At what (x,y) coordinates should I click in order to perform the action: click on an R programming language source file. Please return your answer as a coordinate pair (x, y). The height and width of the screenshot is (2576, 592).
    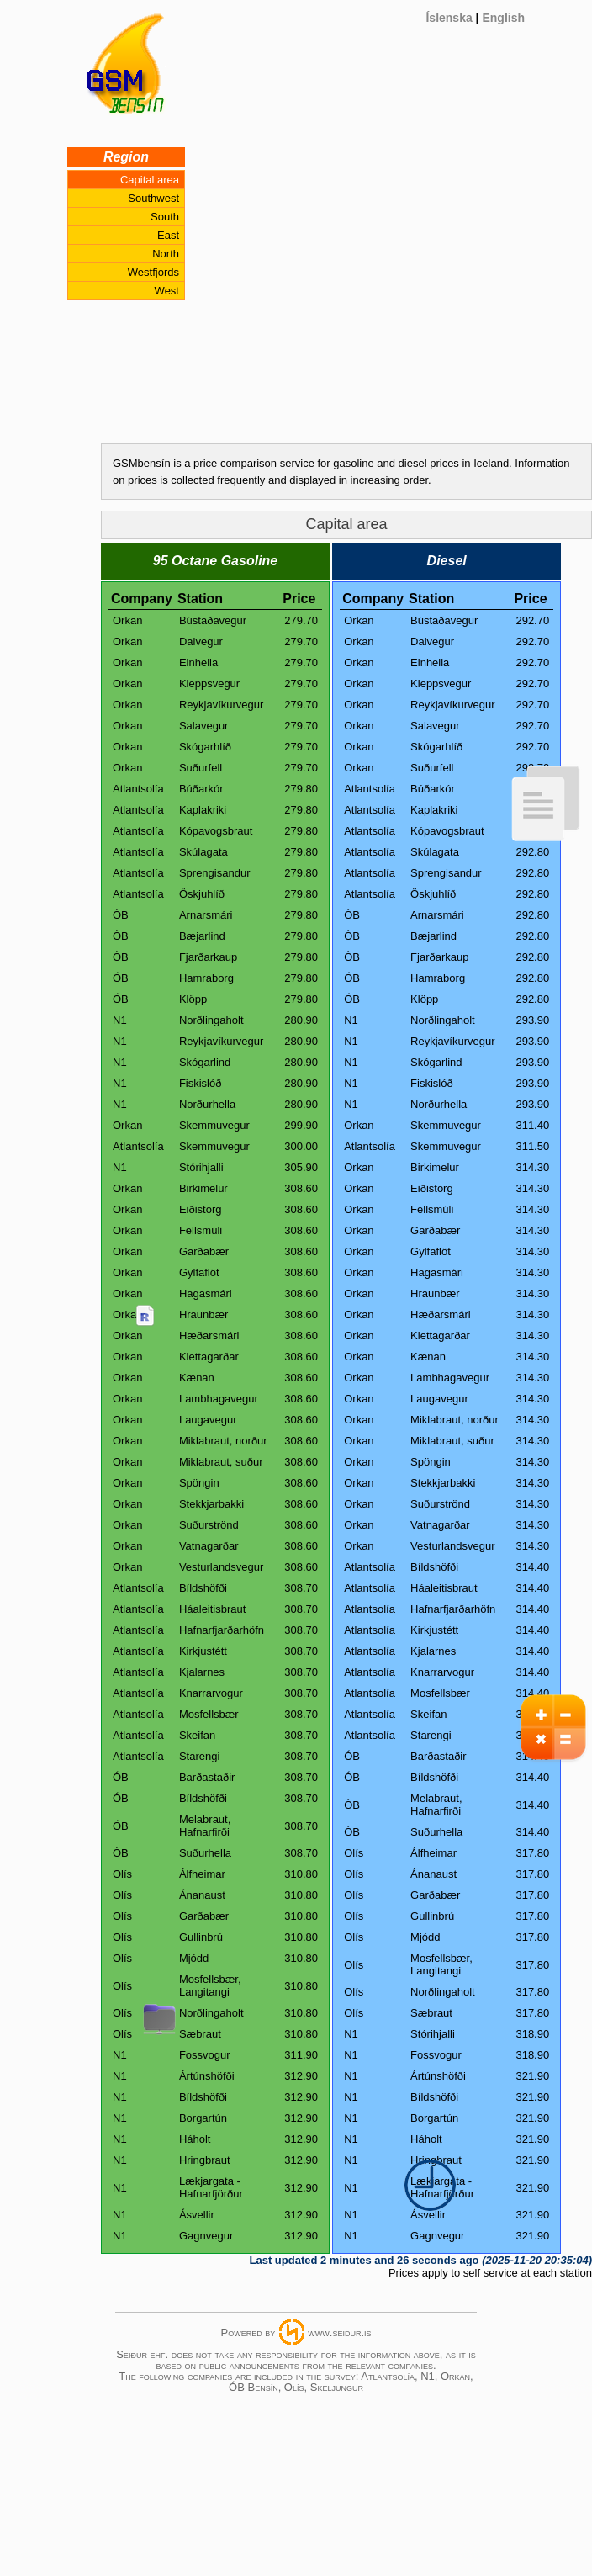
    Looking at the image, I should click on (145, 1315).